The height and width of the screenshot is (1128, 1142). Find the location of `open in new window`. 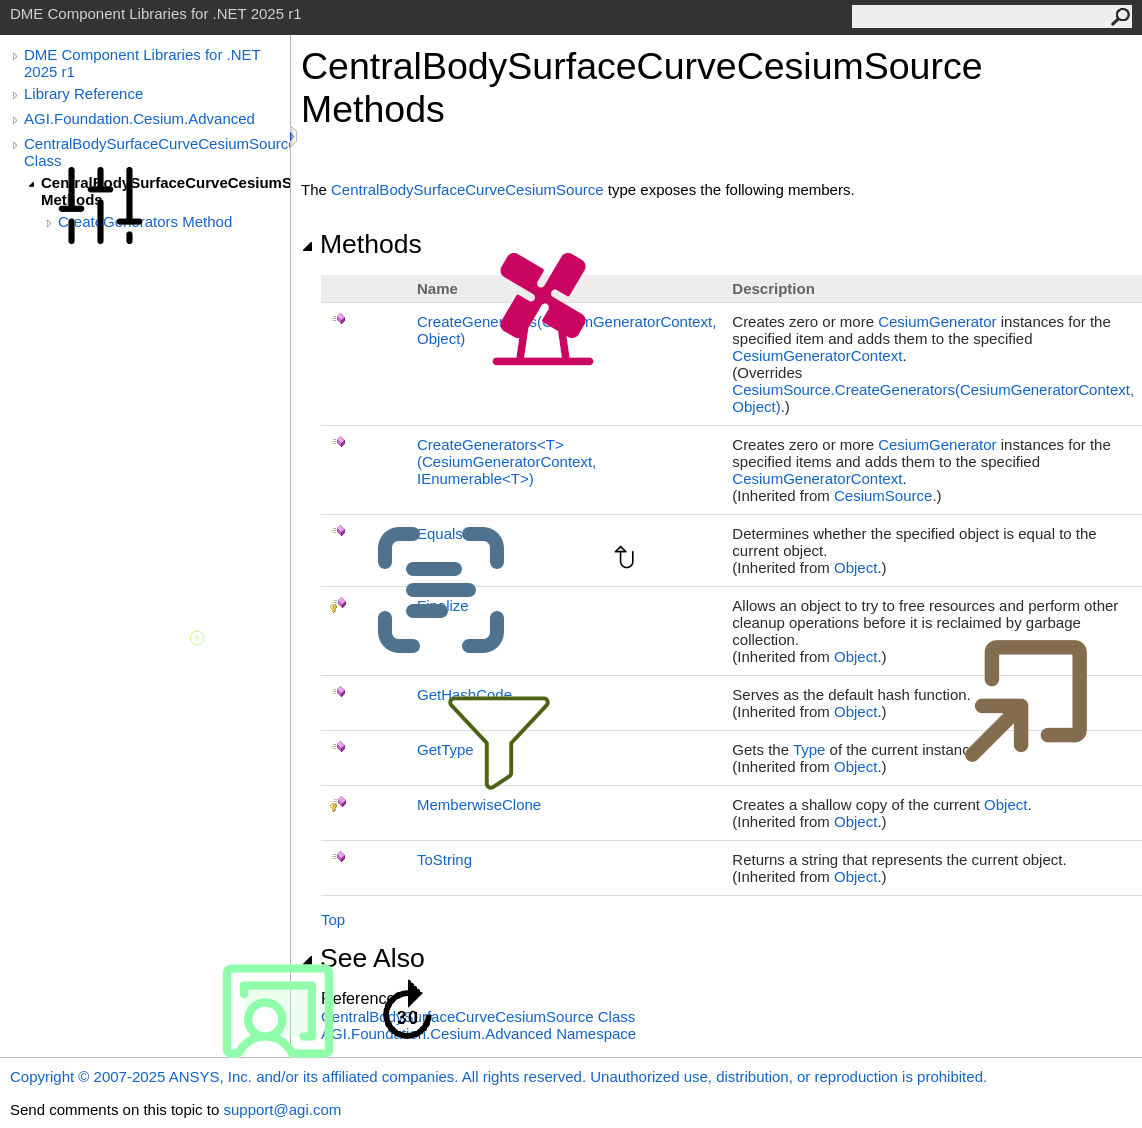

open in new window is located at coordinates (1026, 701).